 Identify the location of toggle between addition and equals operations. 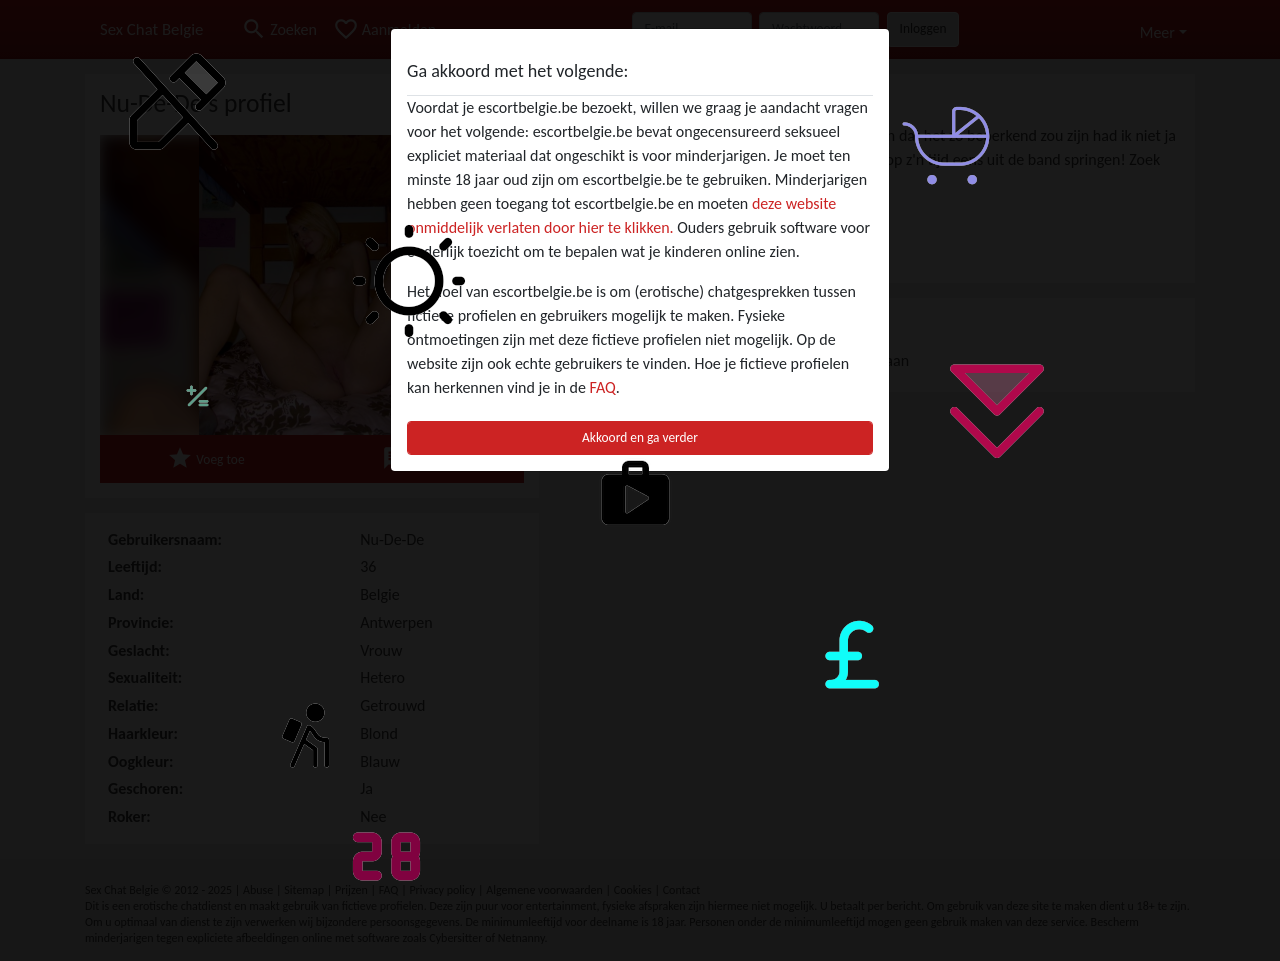
(197, 396).